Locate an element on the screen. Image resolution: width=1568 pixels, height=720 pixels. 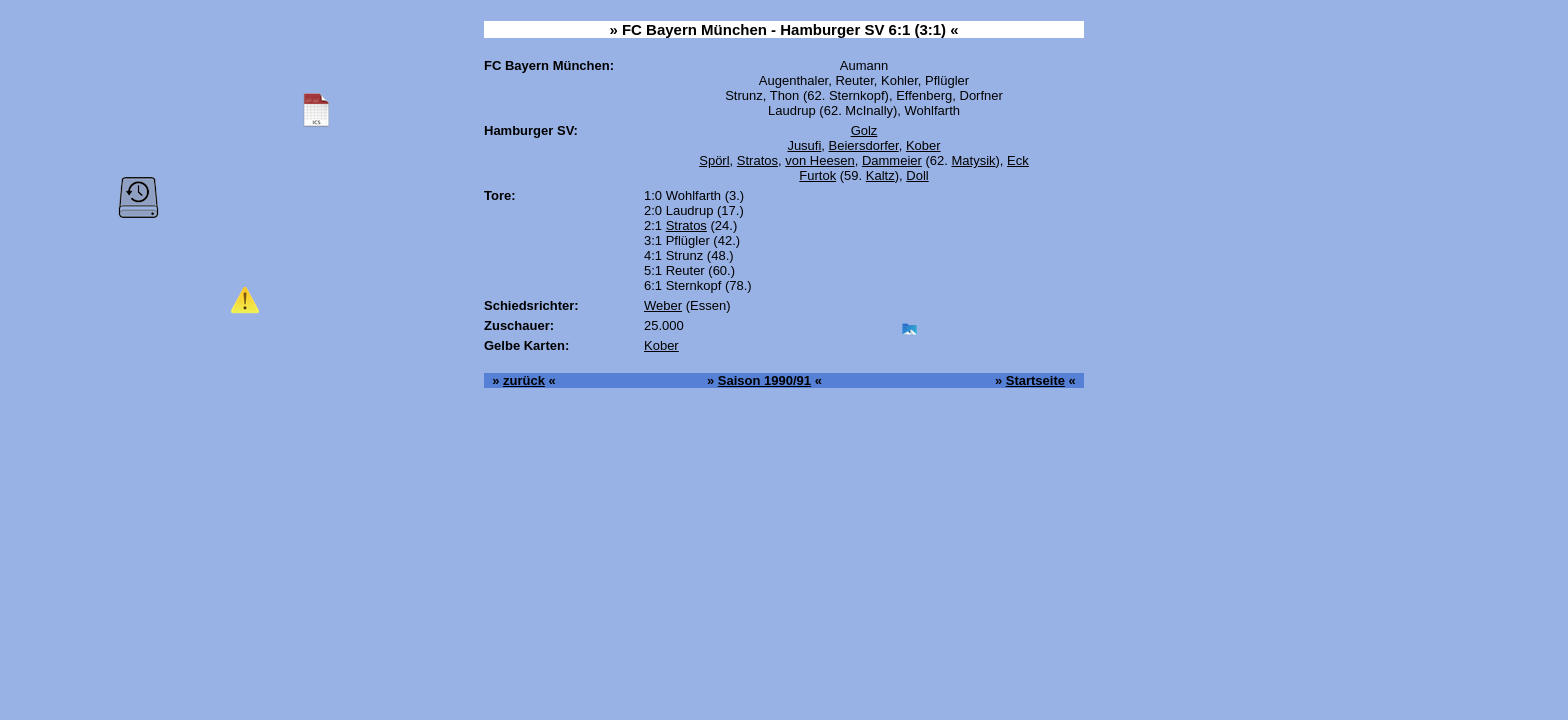
open folder containing landscape or mountain photos is located at coordinates (909, 329).